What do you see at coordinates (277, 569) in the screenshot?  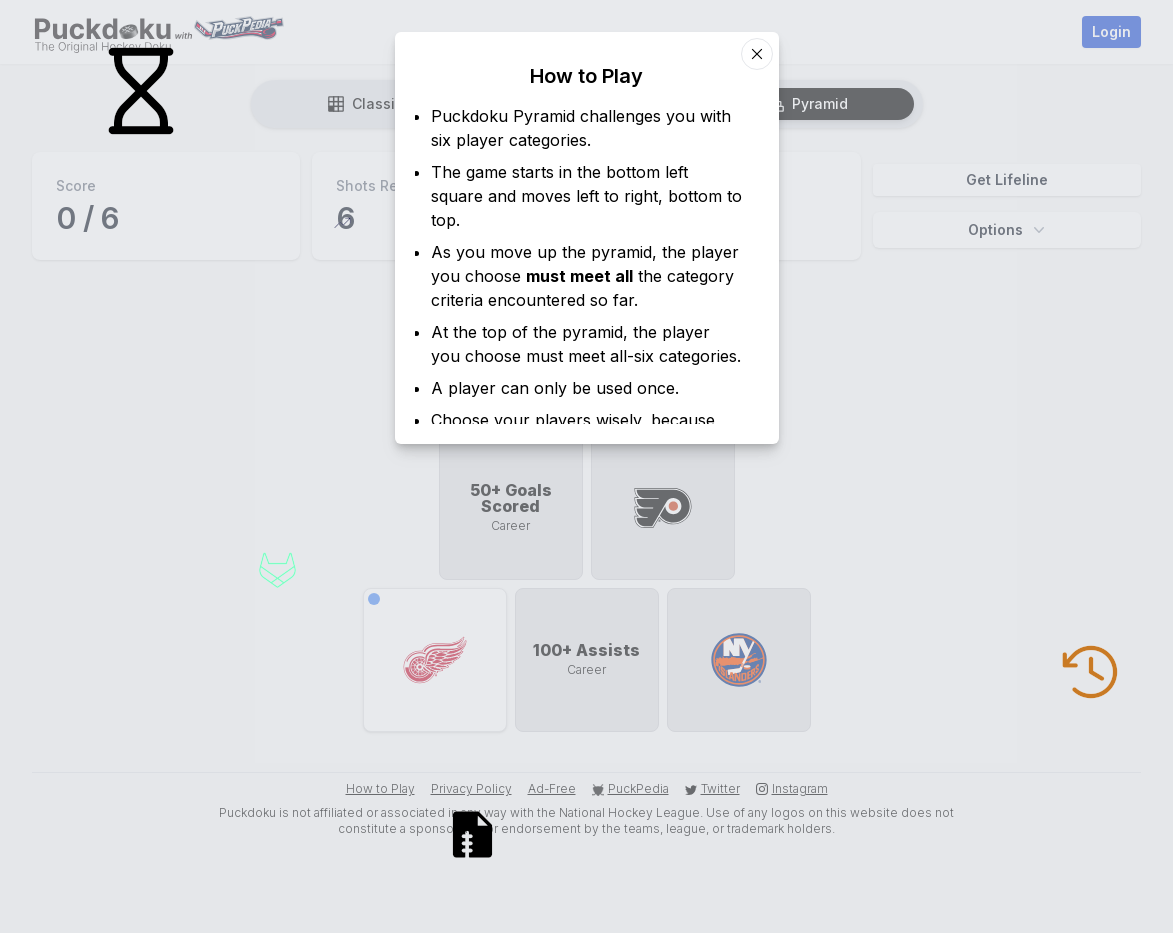 I see `link to gitlab repository` at bounding box center [277, 569].